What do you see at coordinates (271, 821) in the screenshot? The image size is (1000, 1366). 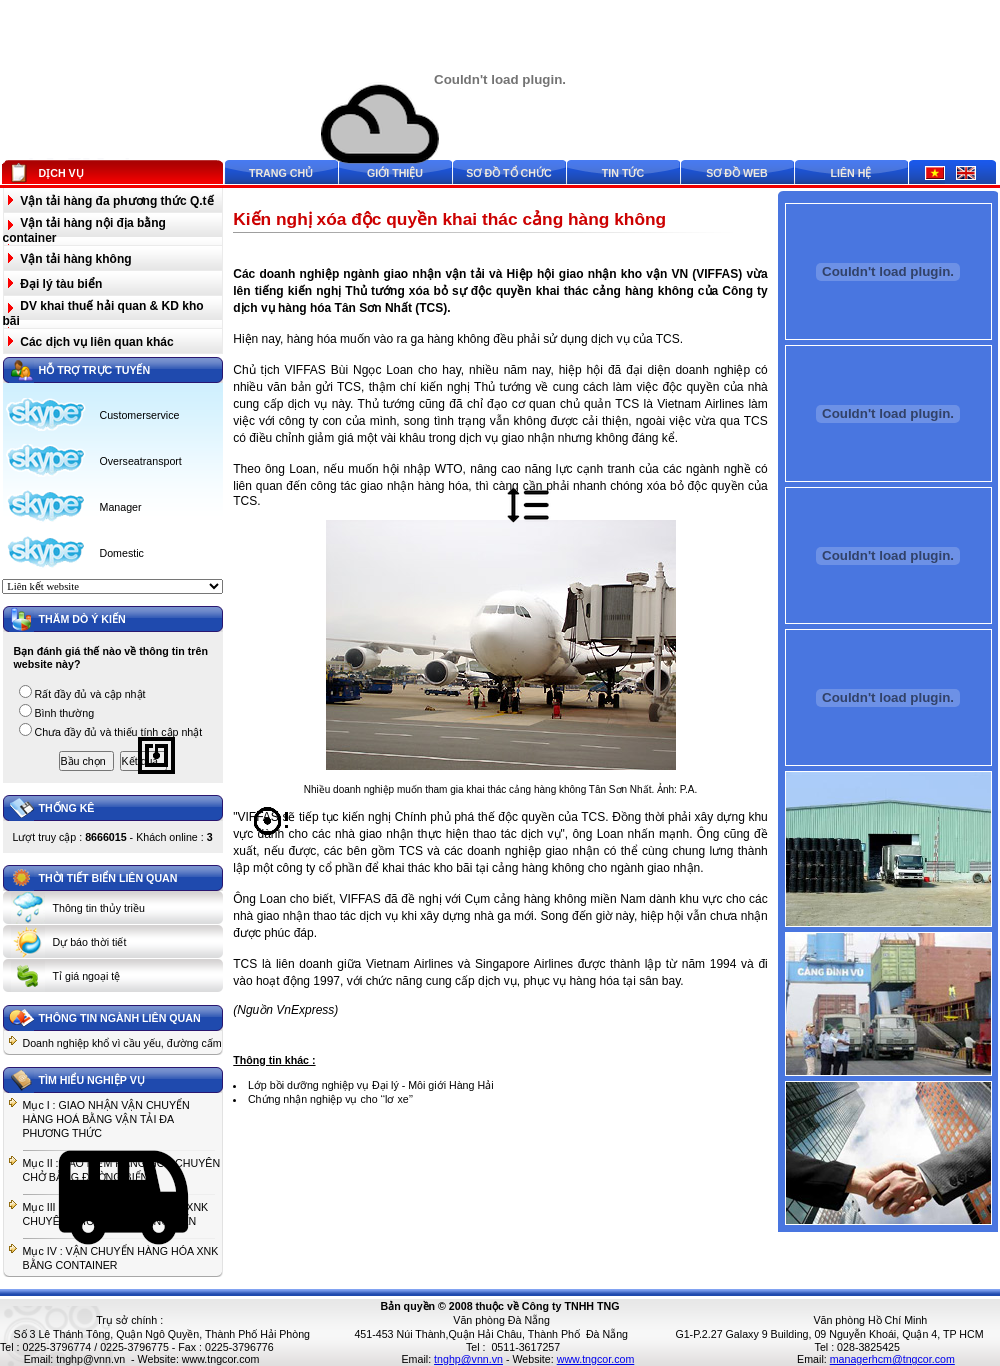 I see `indicates storage disc is full` at bounding box center [271, 821].